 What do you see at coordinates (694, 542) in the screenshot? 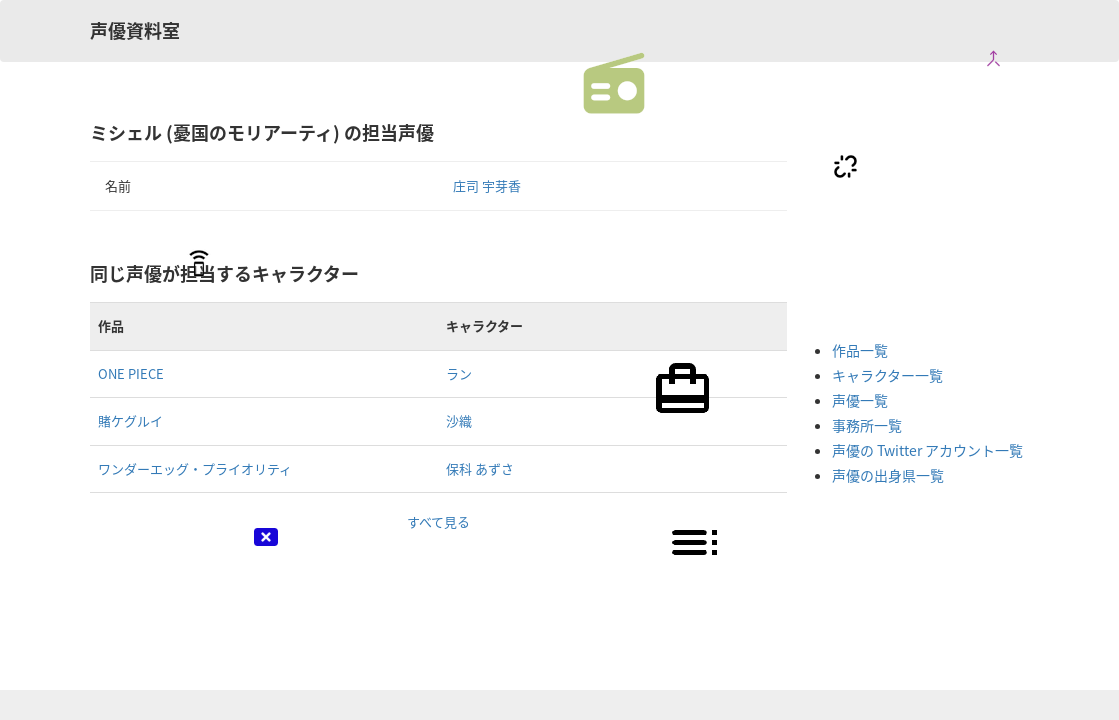
I see `view table of contents` at bounding box center [694, 542].